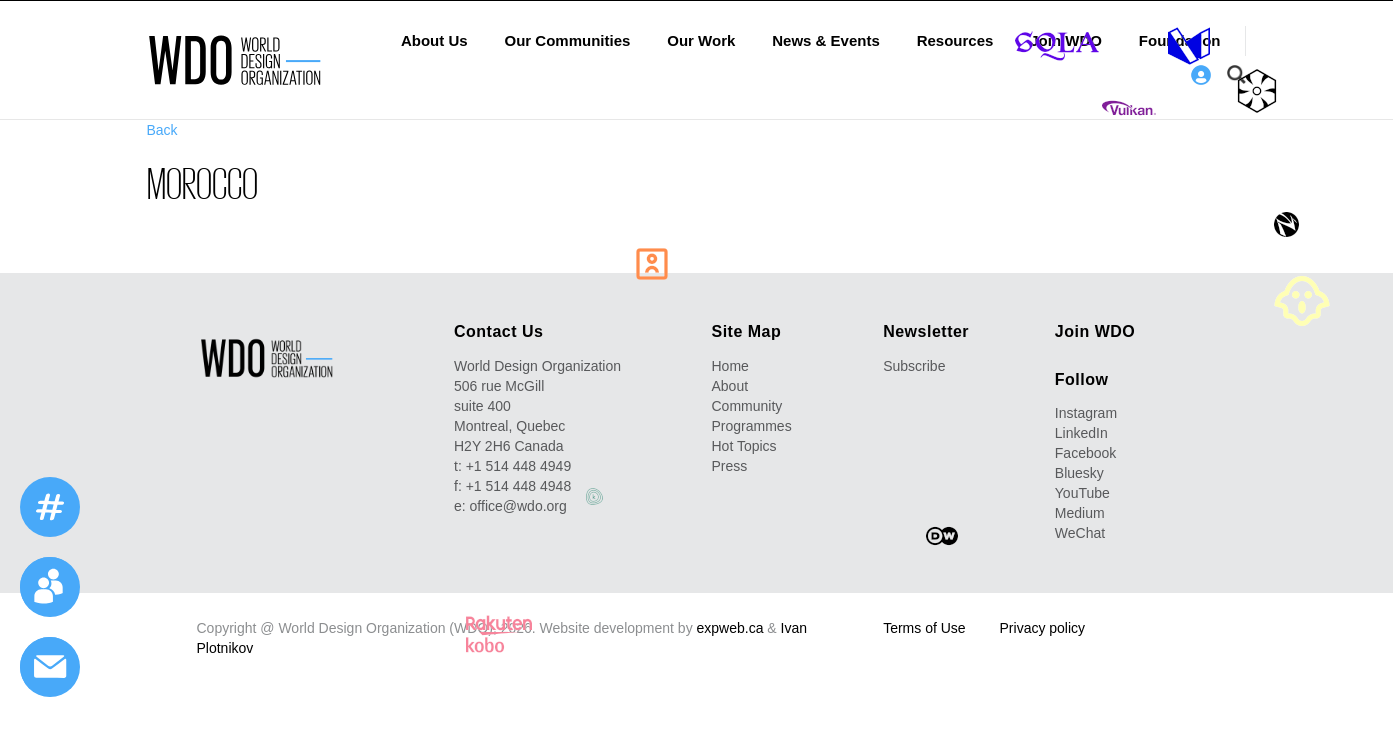 The height and width of the screenshot is (731, 1393). Describe the element at coordinates (1302, 301) in the screenshot. I see `ghost mode or incognito status indicator` at that location.